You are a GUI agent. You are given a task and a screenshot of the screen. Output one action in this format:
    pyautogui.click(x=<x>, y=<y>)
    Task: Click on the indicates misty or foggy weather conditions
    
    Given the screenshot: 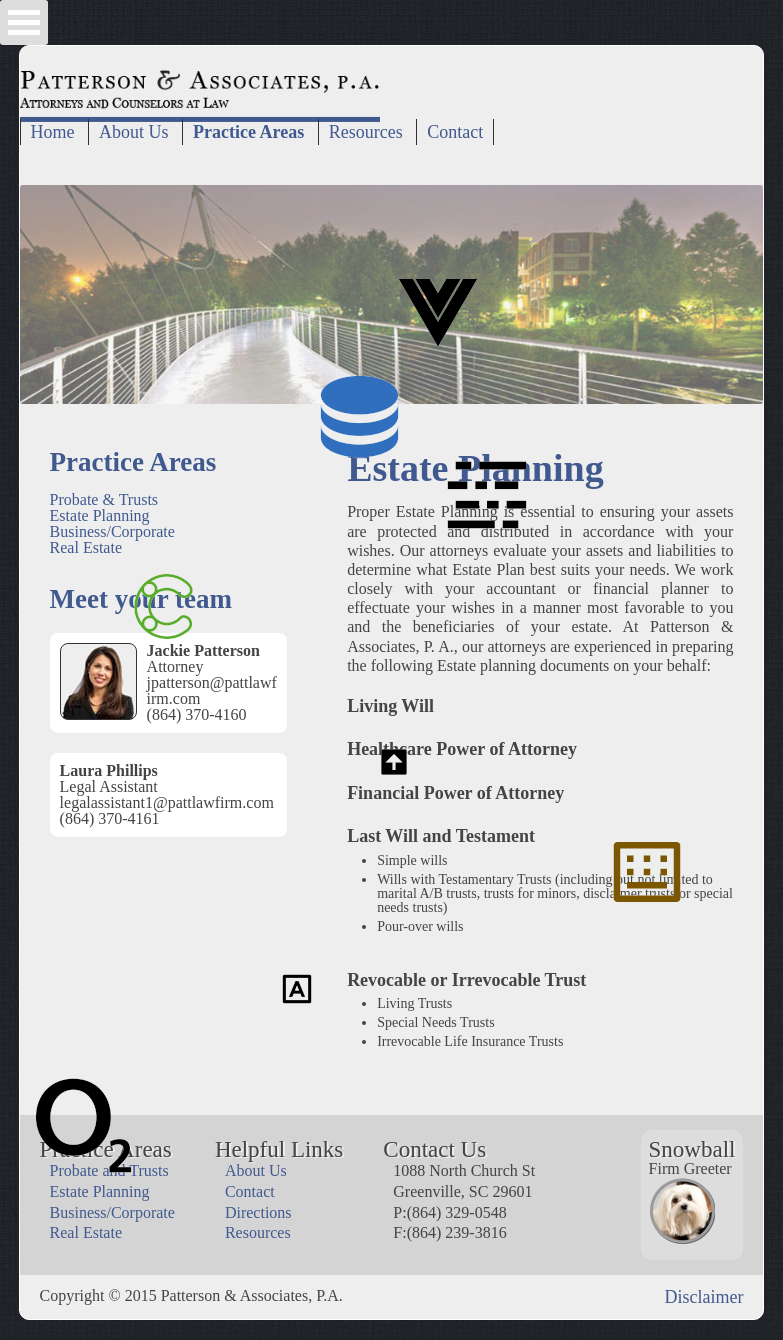 What is the action you would take?
    pyautogui.click(x=487, y=493)
    